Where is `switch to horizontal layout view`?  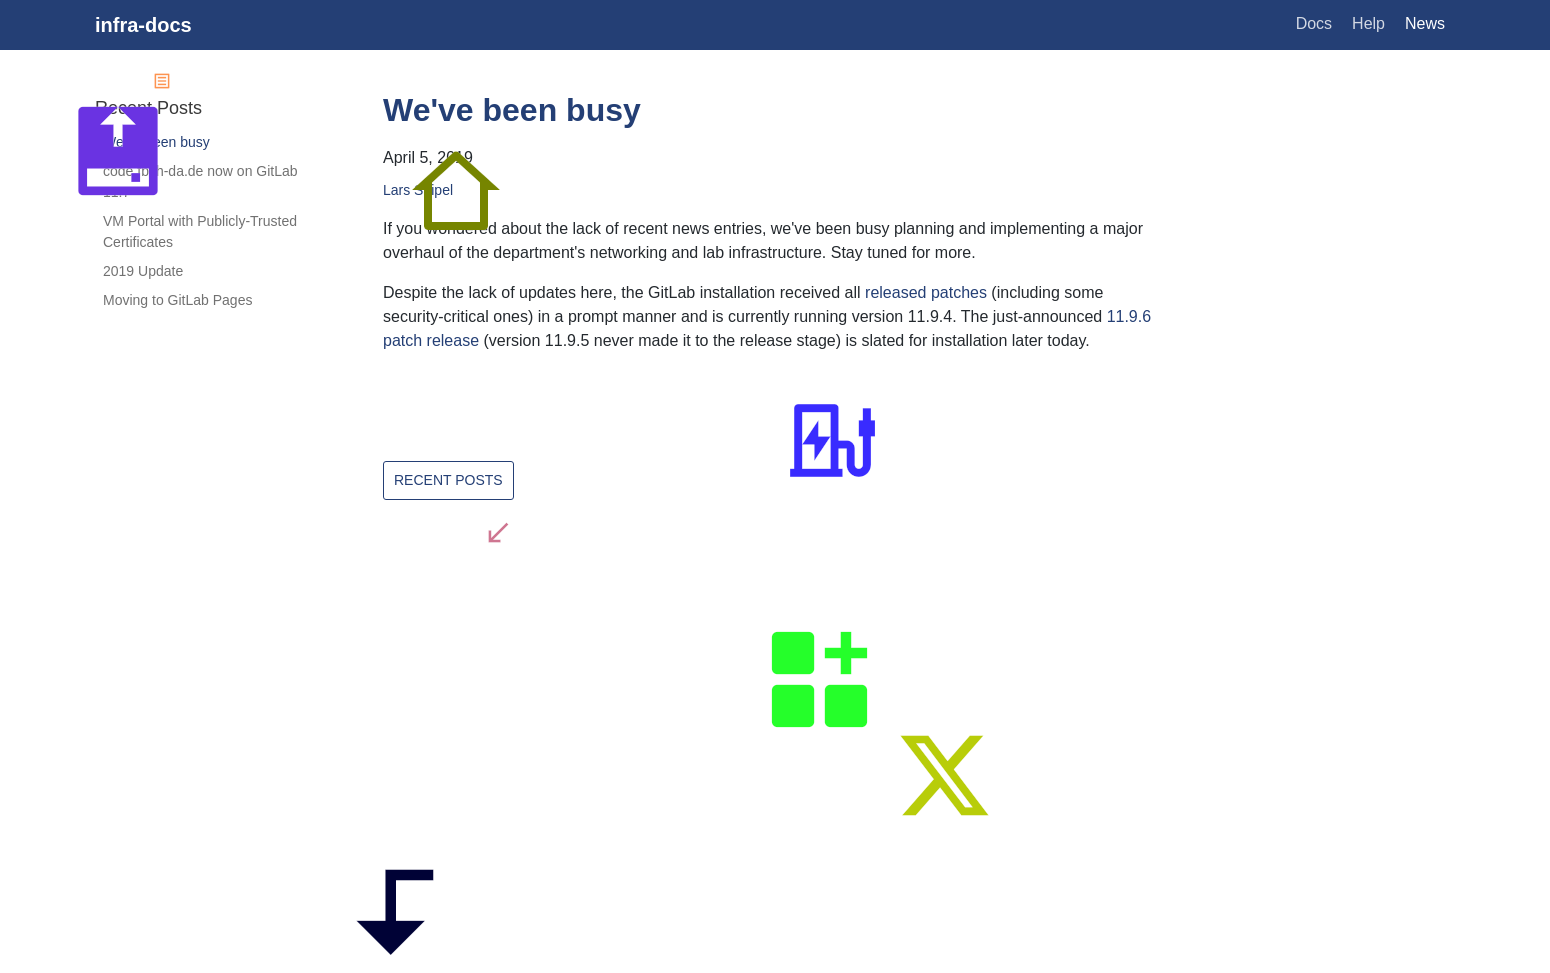 switch to horizontal layout view is located at coordinates (162, 81).